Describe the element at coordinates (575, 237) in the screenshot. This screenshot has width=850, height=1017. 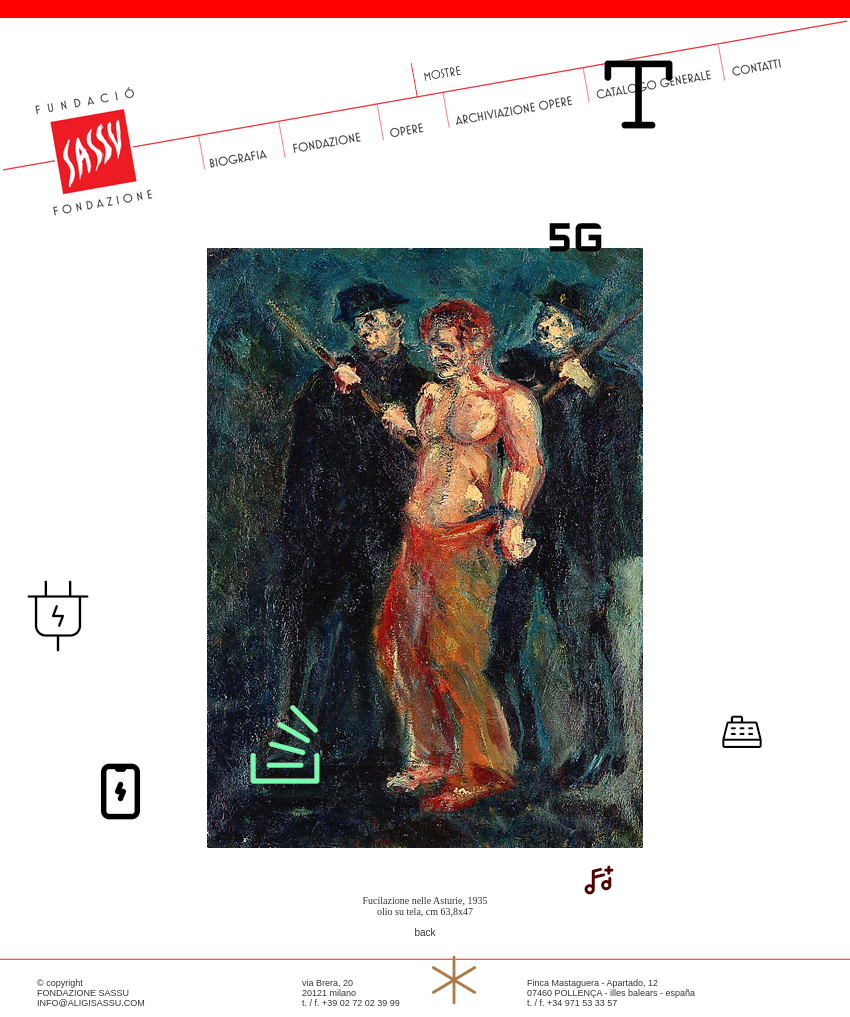
I see `indicates 5G network connectivity` at that location.